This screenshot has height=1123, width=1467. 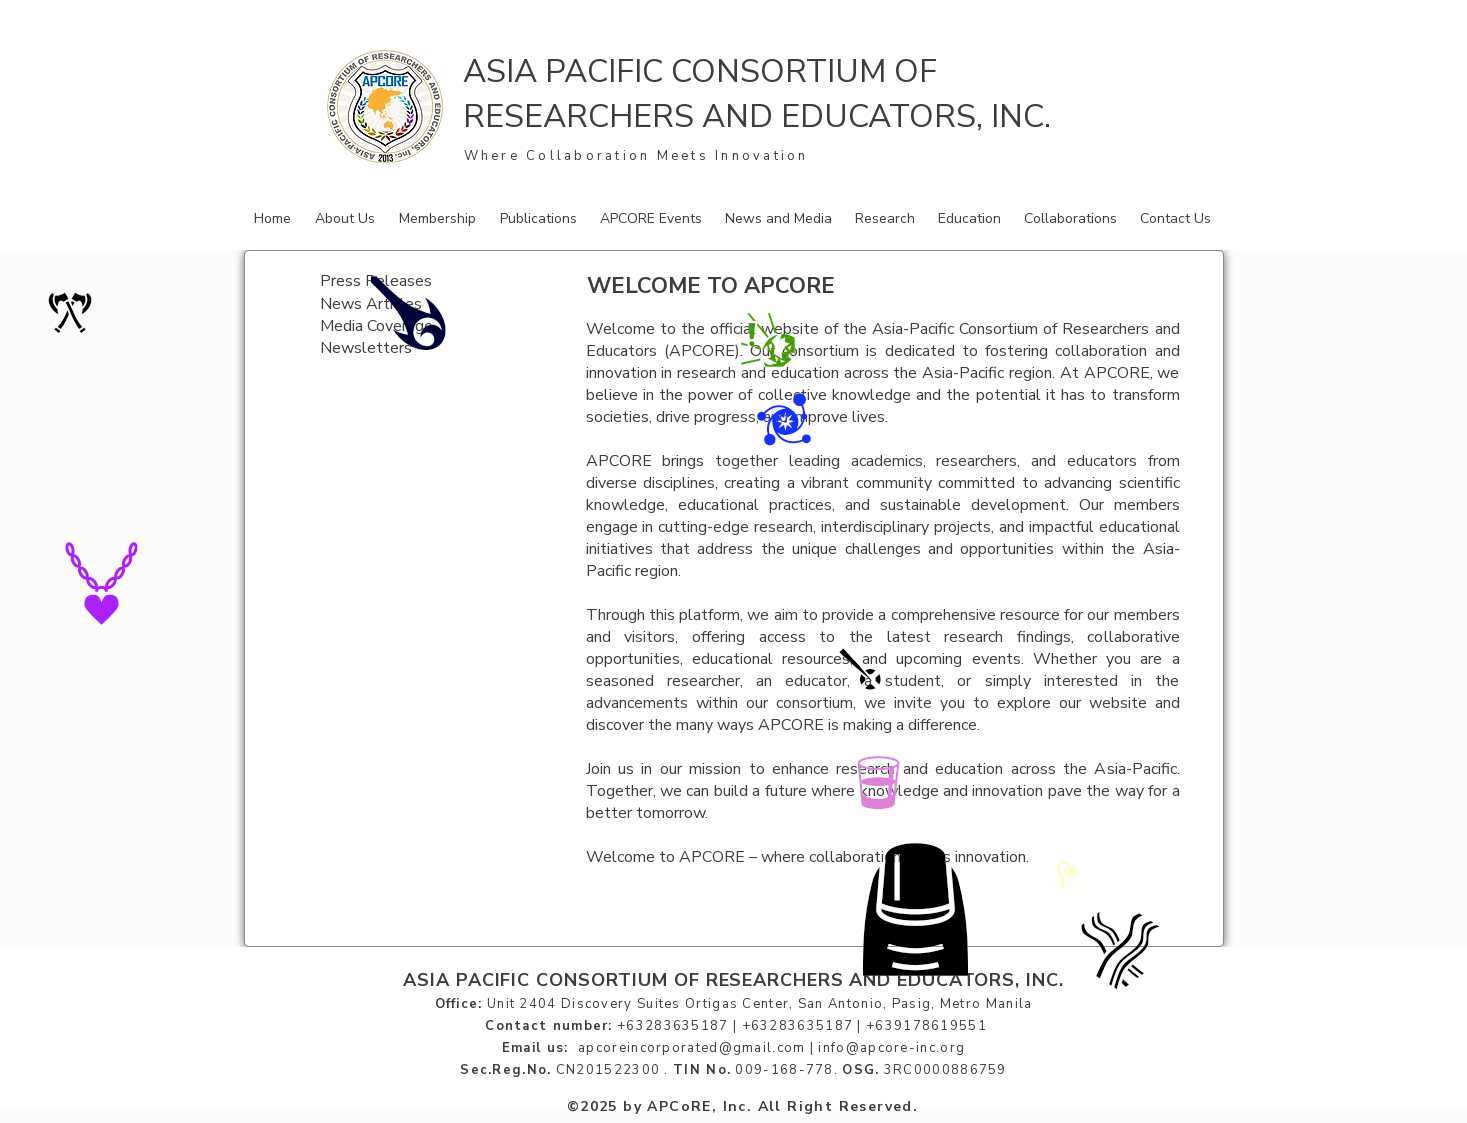 What do you see at coordinates (860, 669) in the screenshot?
I see `activate laser targeting mode` at bounding box center [860, 669].